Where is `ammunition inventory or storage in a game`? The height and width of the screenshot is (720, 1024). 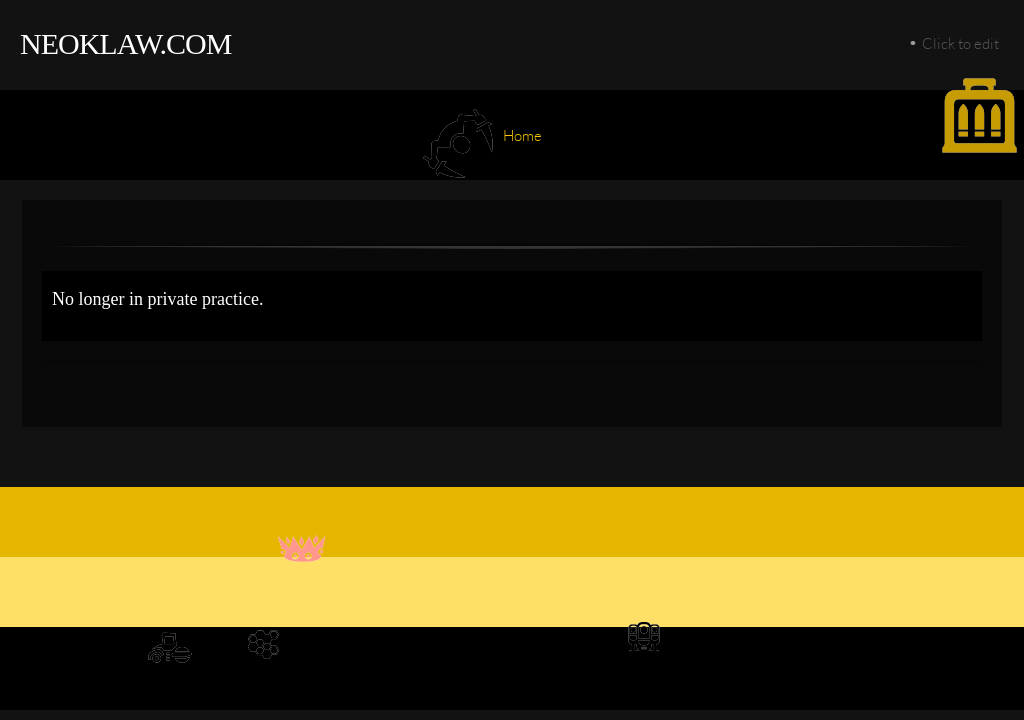
ammunition inventory or storage in a game is located at coordinates (979, 115).